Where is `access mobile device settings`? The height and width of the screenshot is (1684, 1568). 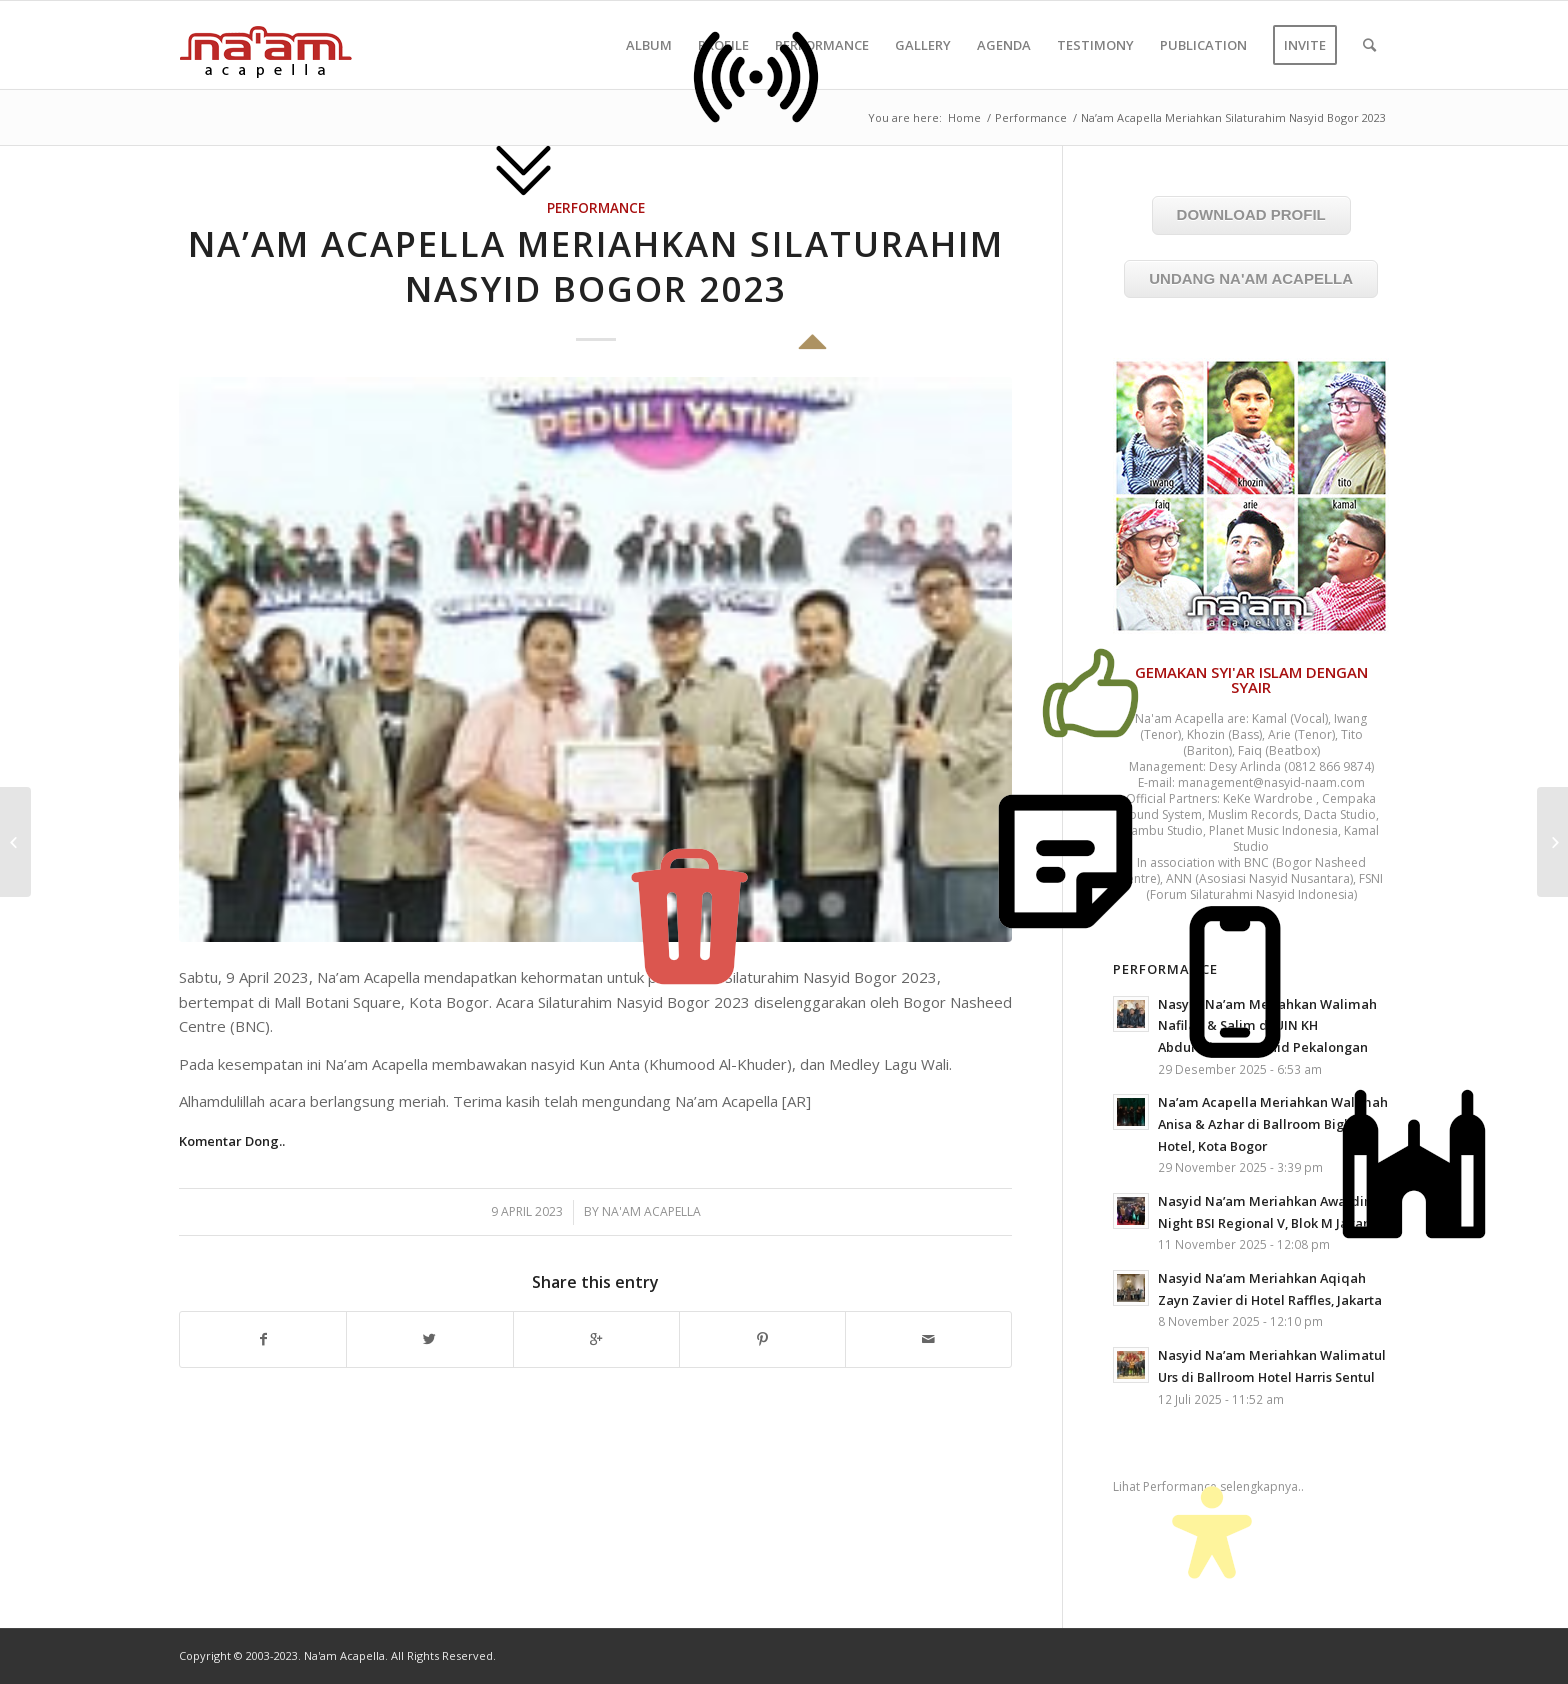
access mobile device settings is located at coordinates (1235, 982).